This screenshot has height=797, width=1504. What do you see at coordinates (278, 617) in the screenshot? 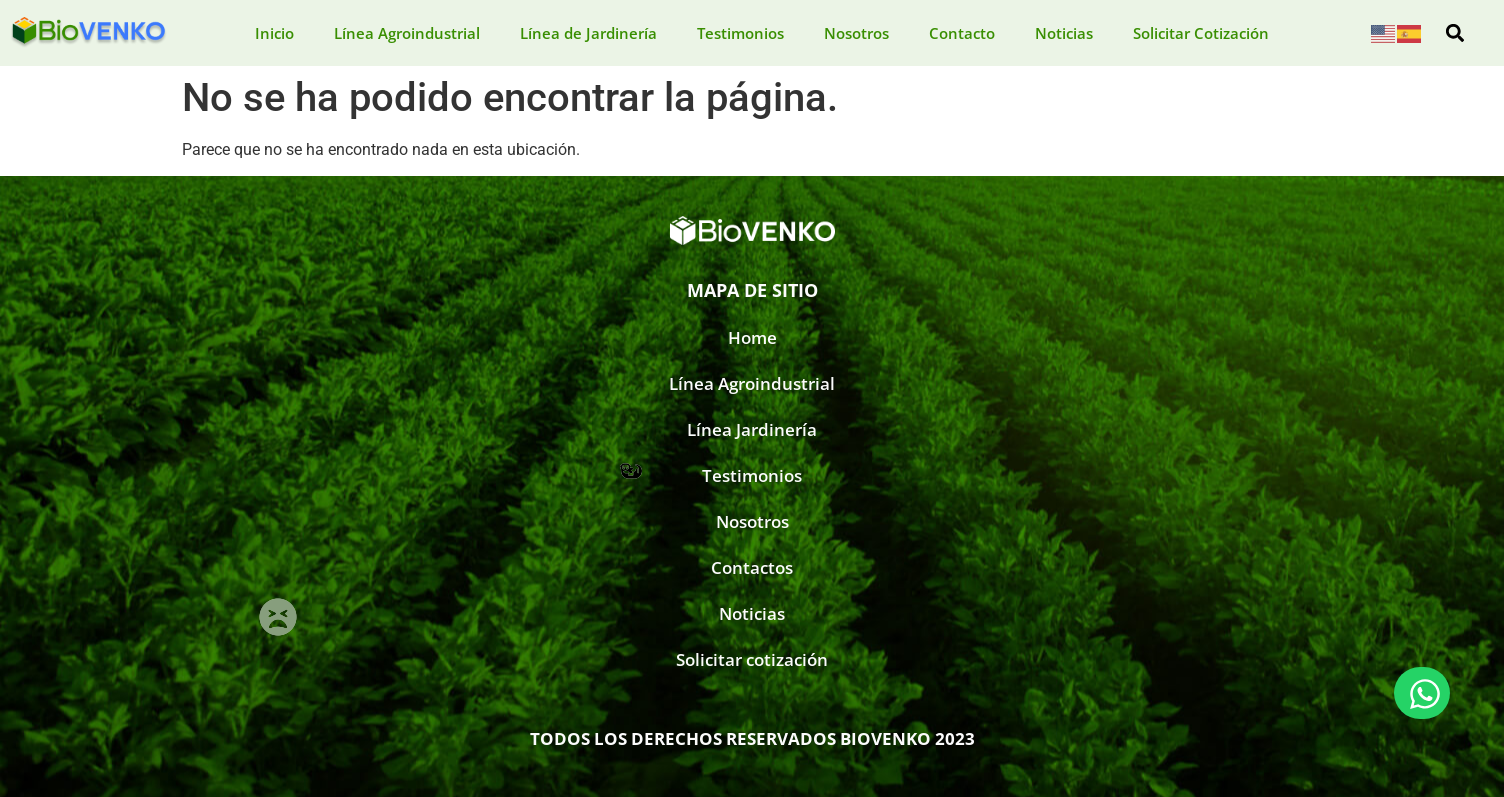
I see `indicates user fatigue or exhaustion status` at bounding box center [278, 617].